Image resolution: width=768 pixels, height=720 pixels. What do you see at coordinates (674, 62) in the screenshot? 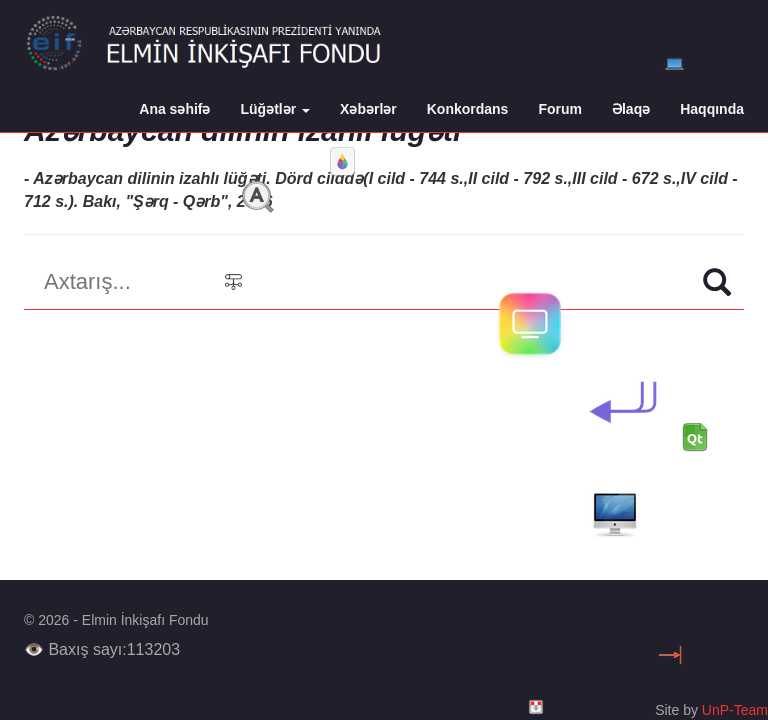
I see `indicates this macbook air in system preferences` at bounding box center [674, 62].